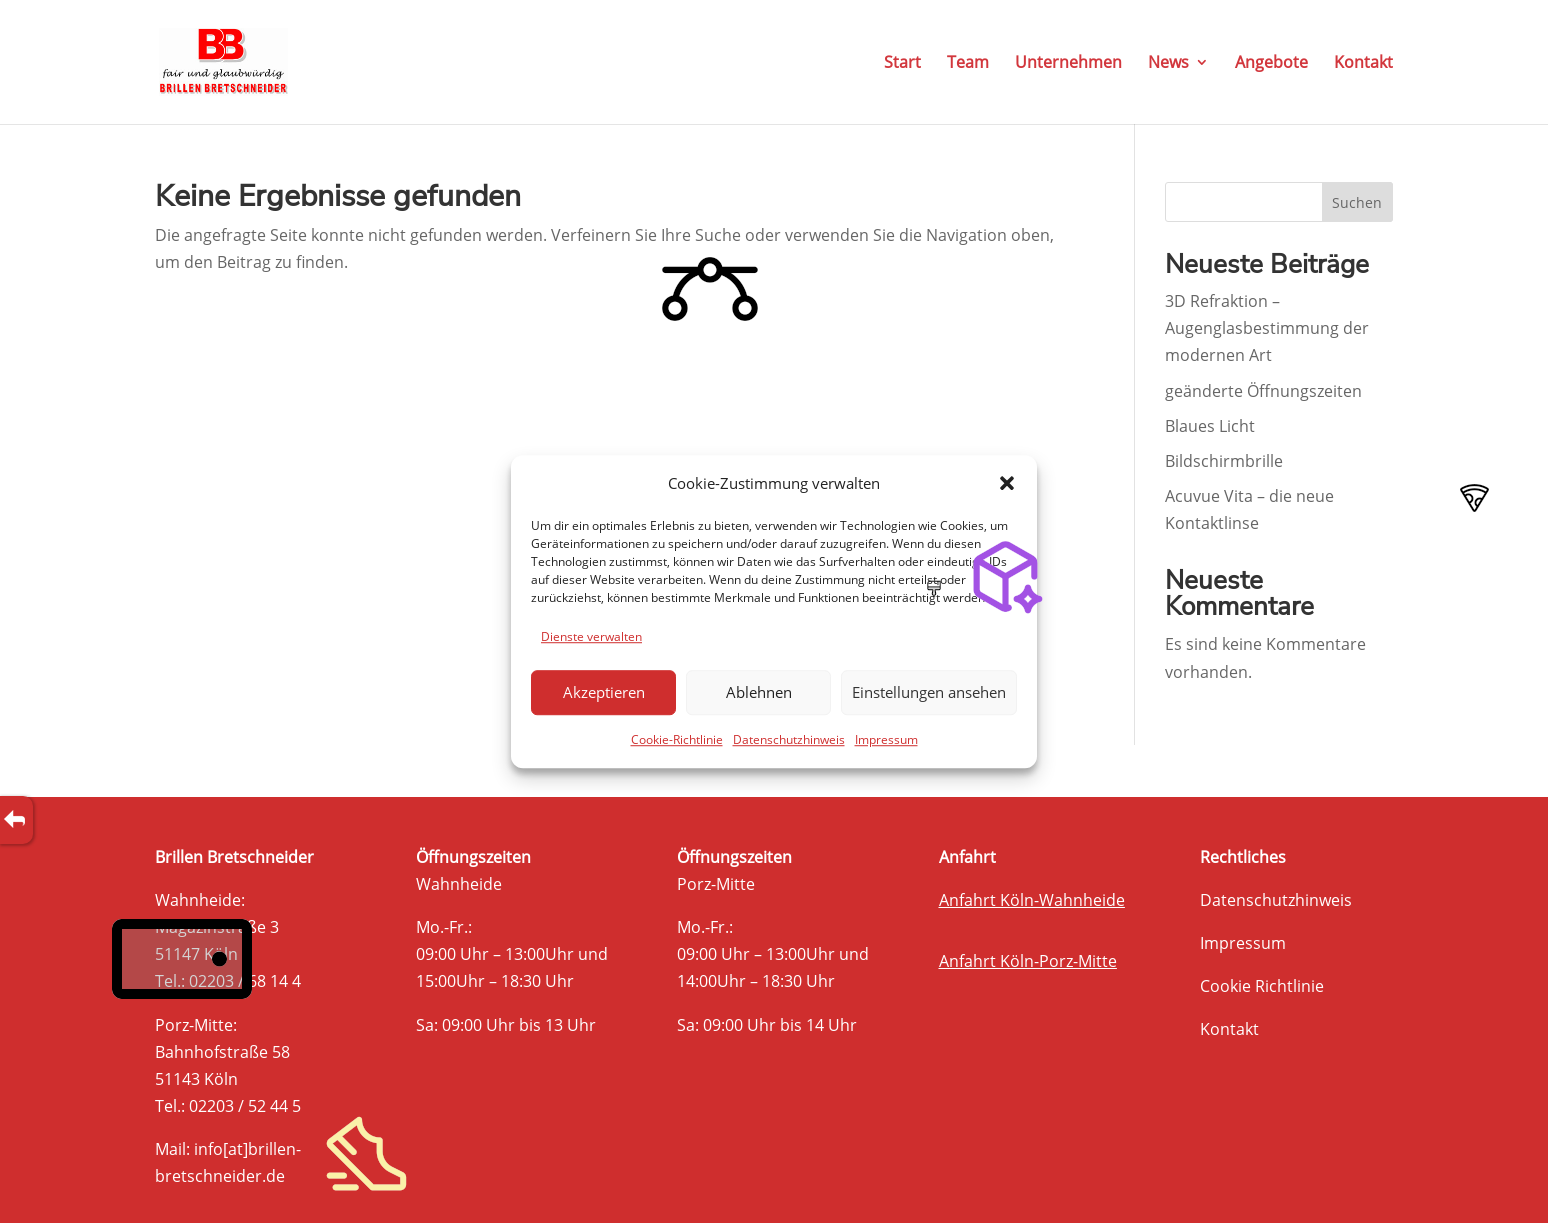 The width and height of the screenshot is (1548, 1223). What do you see at coordinates (934, 588) in the screenshot?
I see `access painting or drawing tools` at bounding box center [934, 588].